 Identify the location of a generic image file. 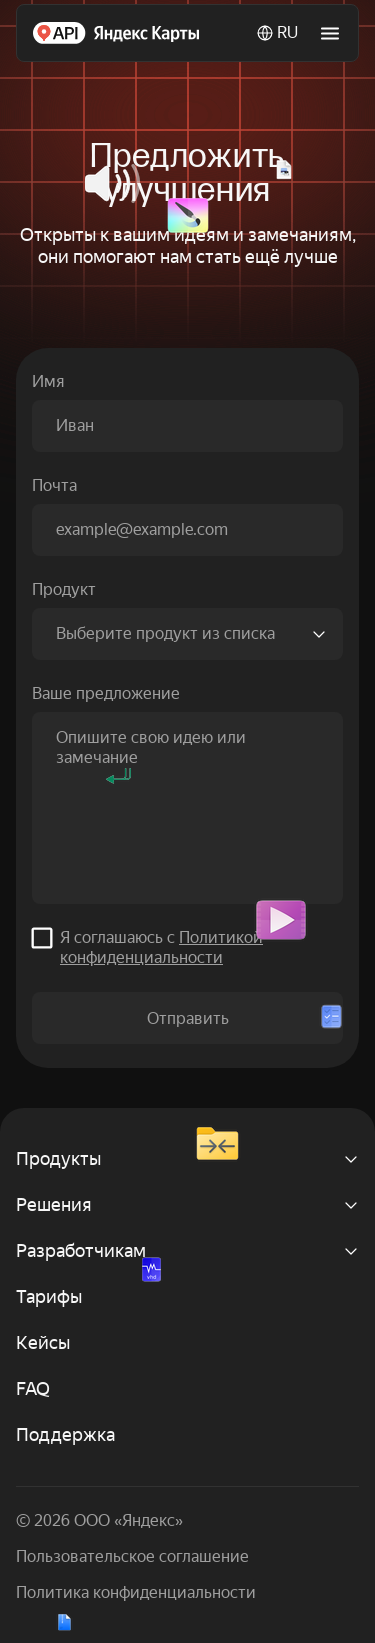
(284, 170).